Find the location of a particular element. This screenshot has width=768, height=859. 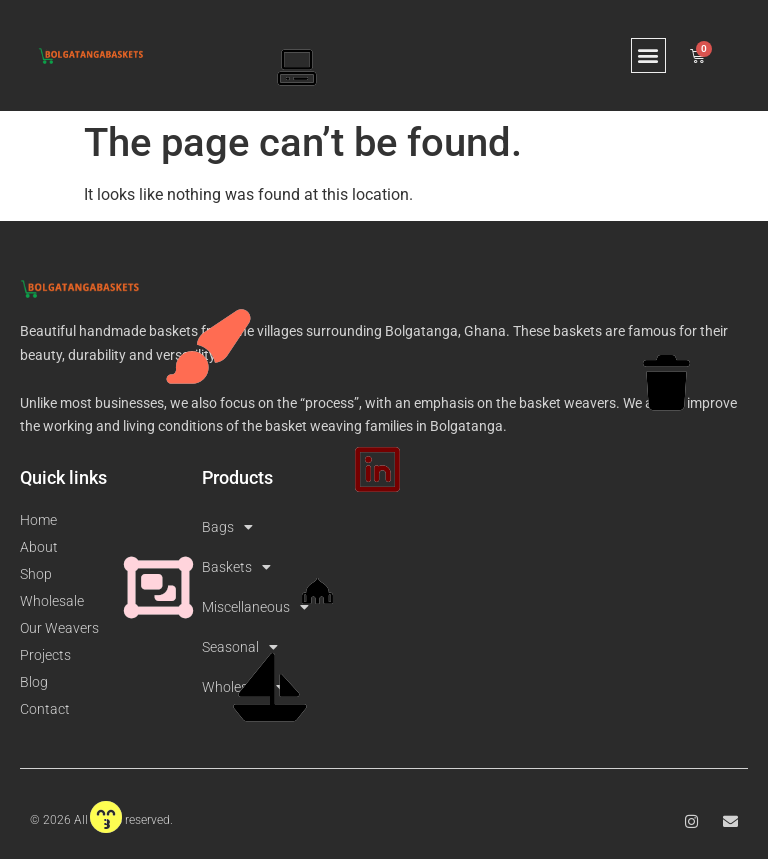

open github codespaces is located at coordinates (297, 68).